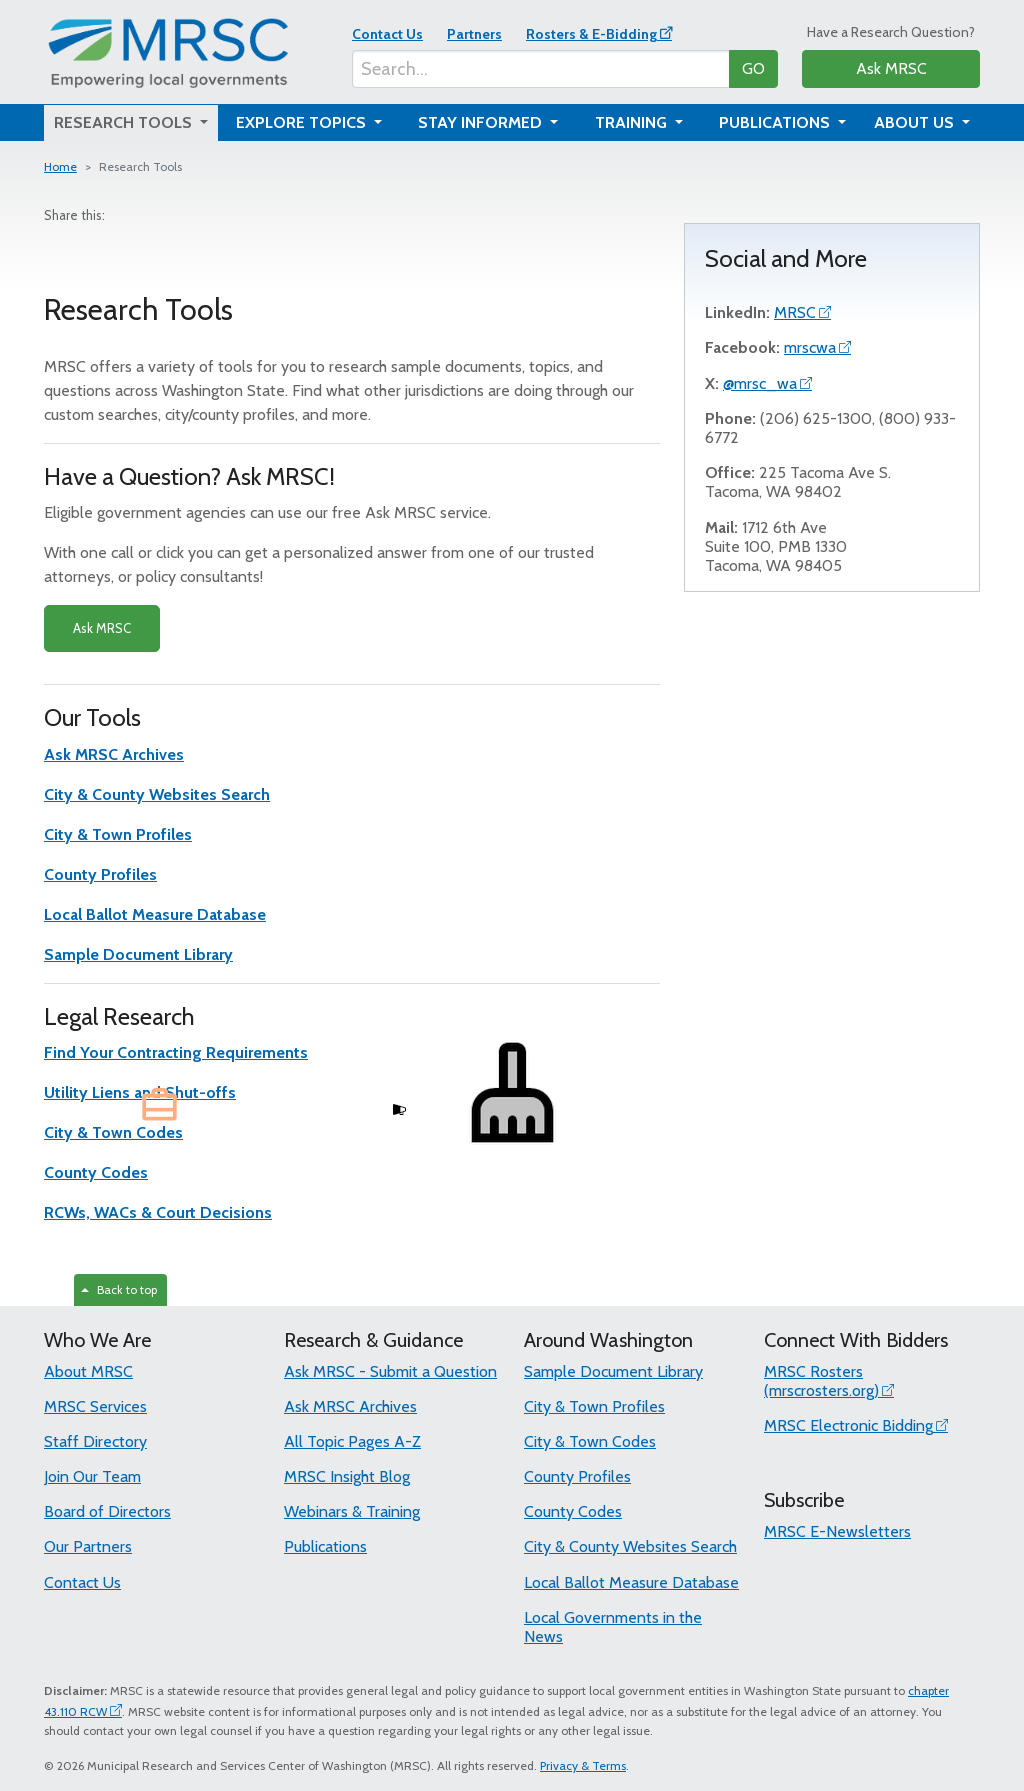 The width and height of the screenshot is (1024, 1791). I want to click on make an announcement or broadcast, so click(399, 1110).